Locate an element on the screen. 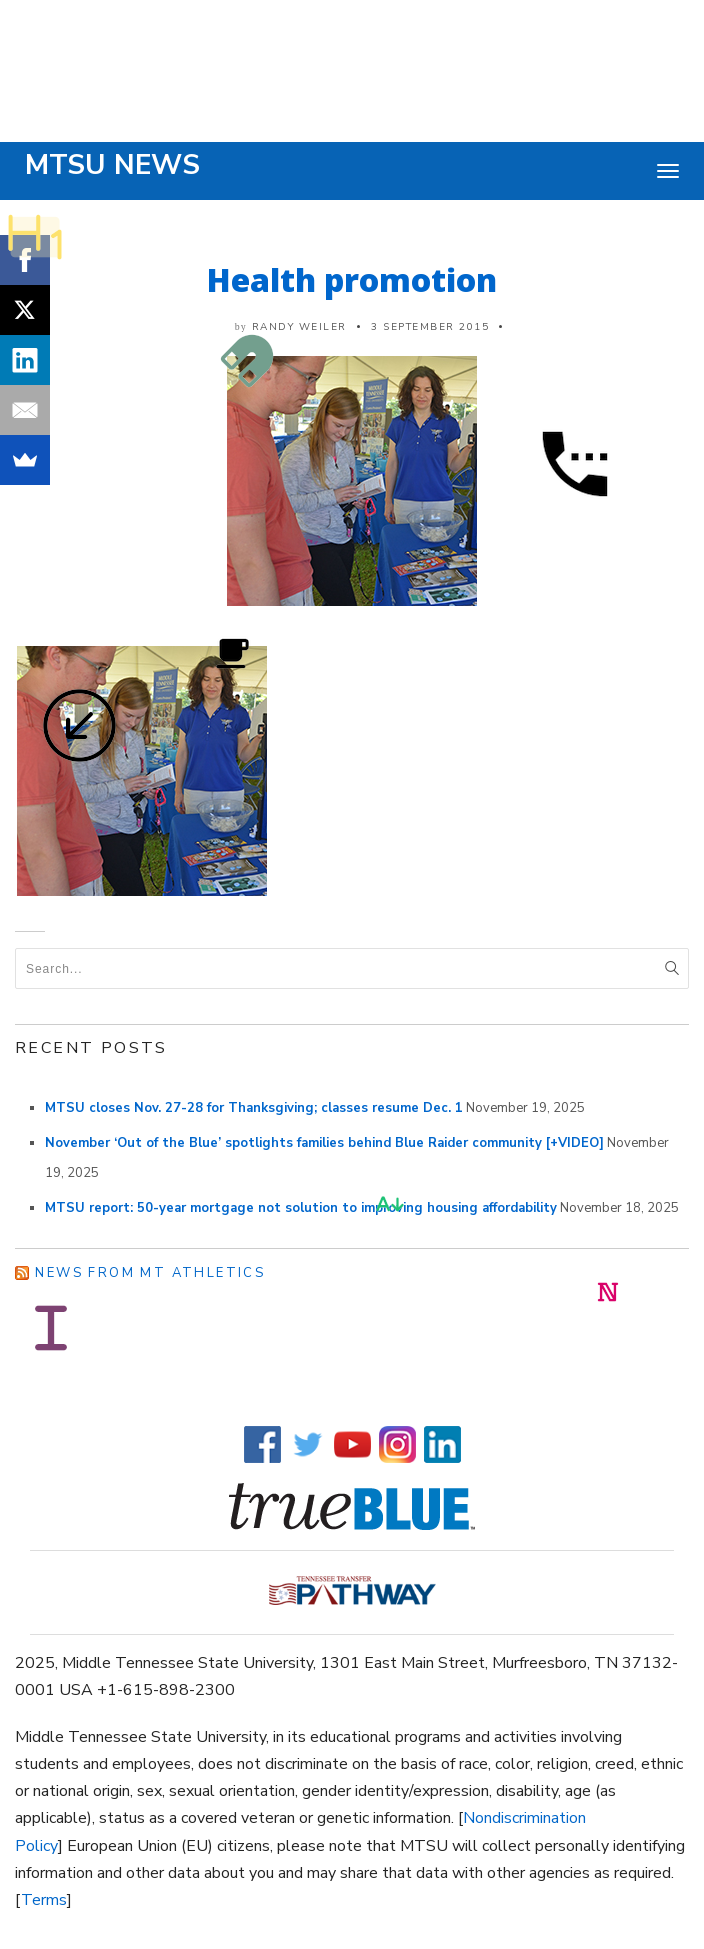 The image size is (704, 1949). format text as heading level 1 is located at coordinates (34, 236).